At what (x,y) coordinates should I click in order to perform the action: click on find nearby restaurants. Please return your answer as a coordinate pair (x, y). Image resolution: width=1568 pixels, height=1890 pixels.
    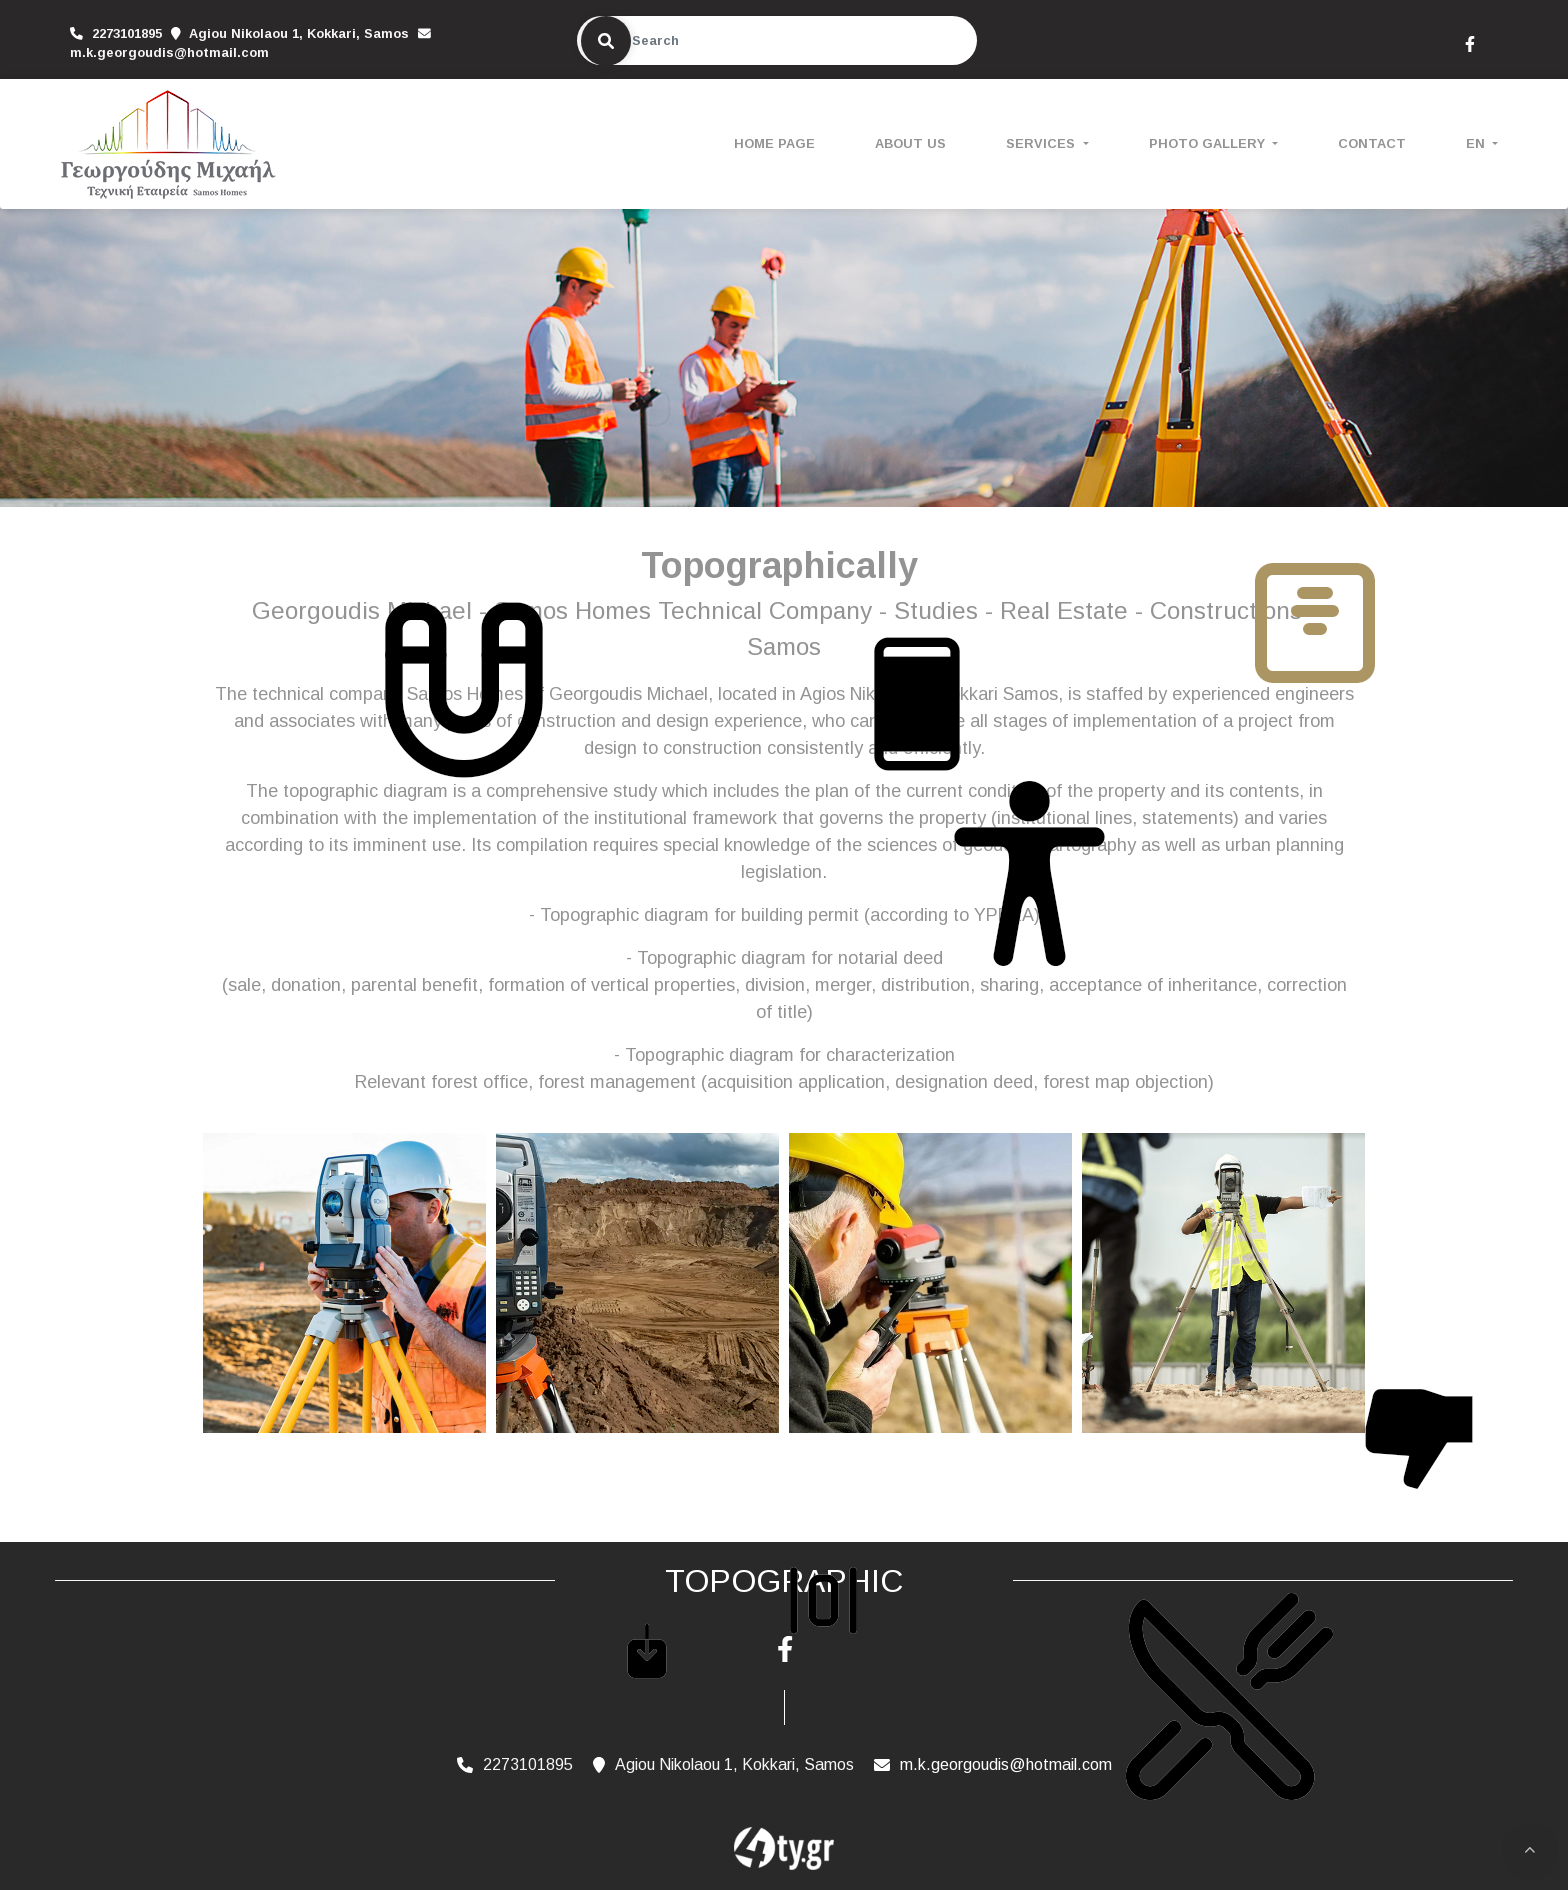
    Looking at the image, I should click on (1229, 1696).